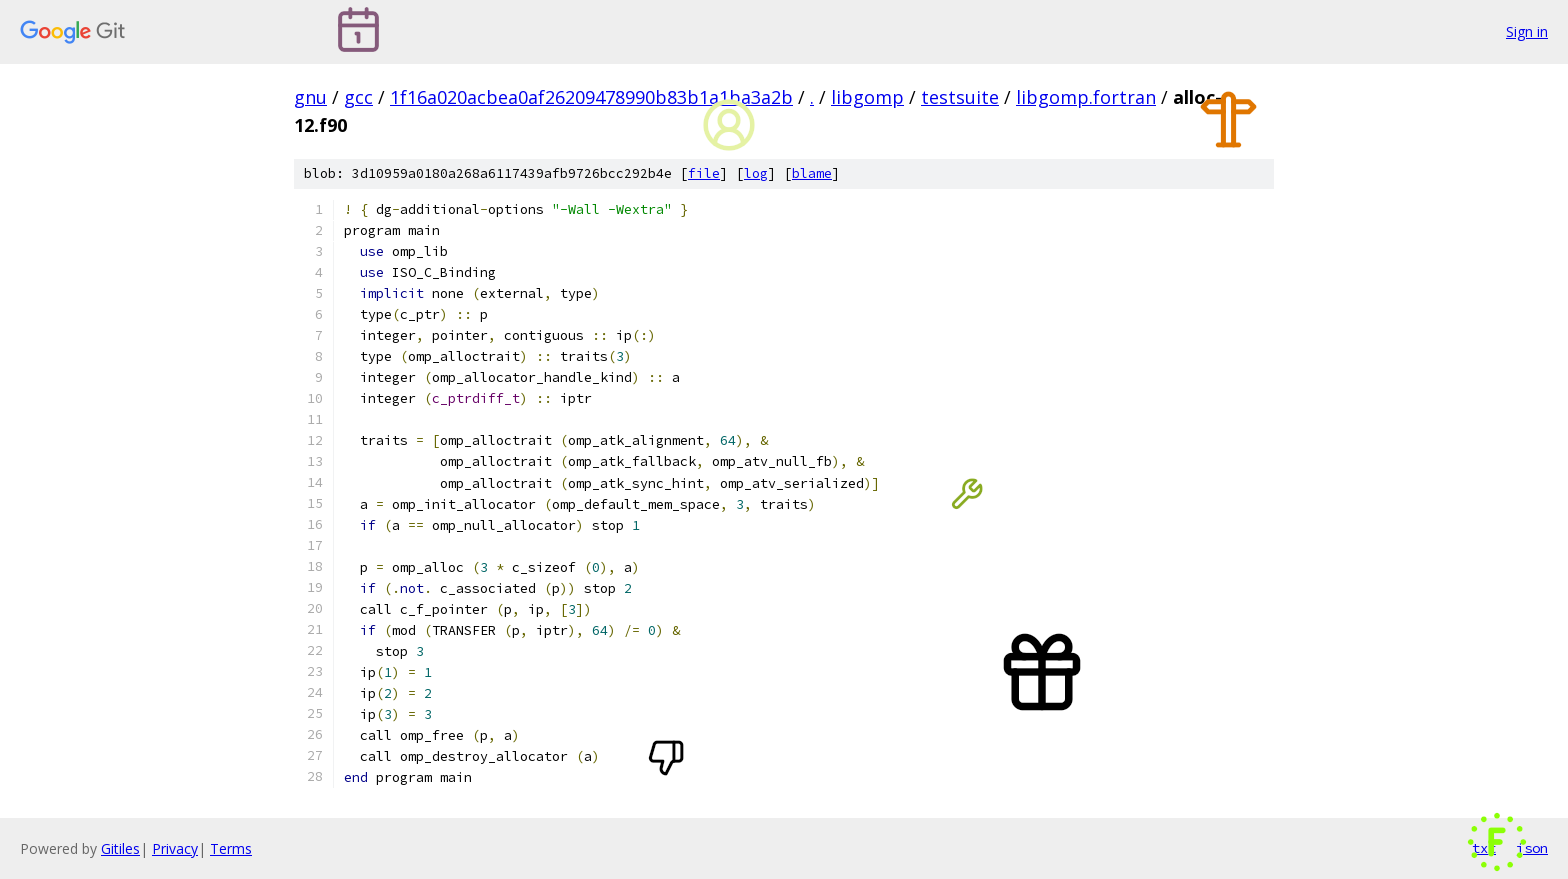 This screenshot has height=879, width=1568. Describe the element at coordinates (666, 758) in the screenshot. I see `dislike or downvote content` at that location.